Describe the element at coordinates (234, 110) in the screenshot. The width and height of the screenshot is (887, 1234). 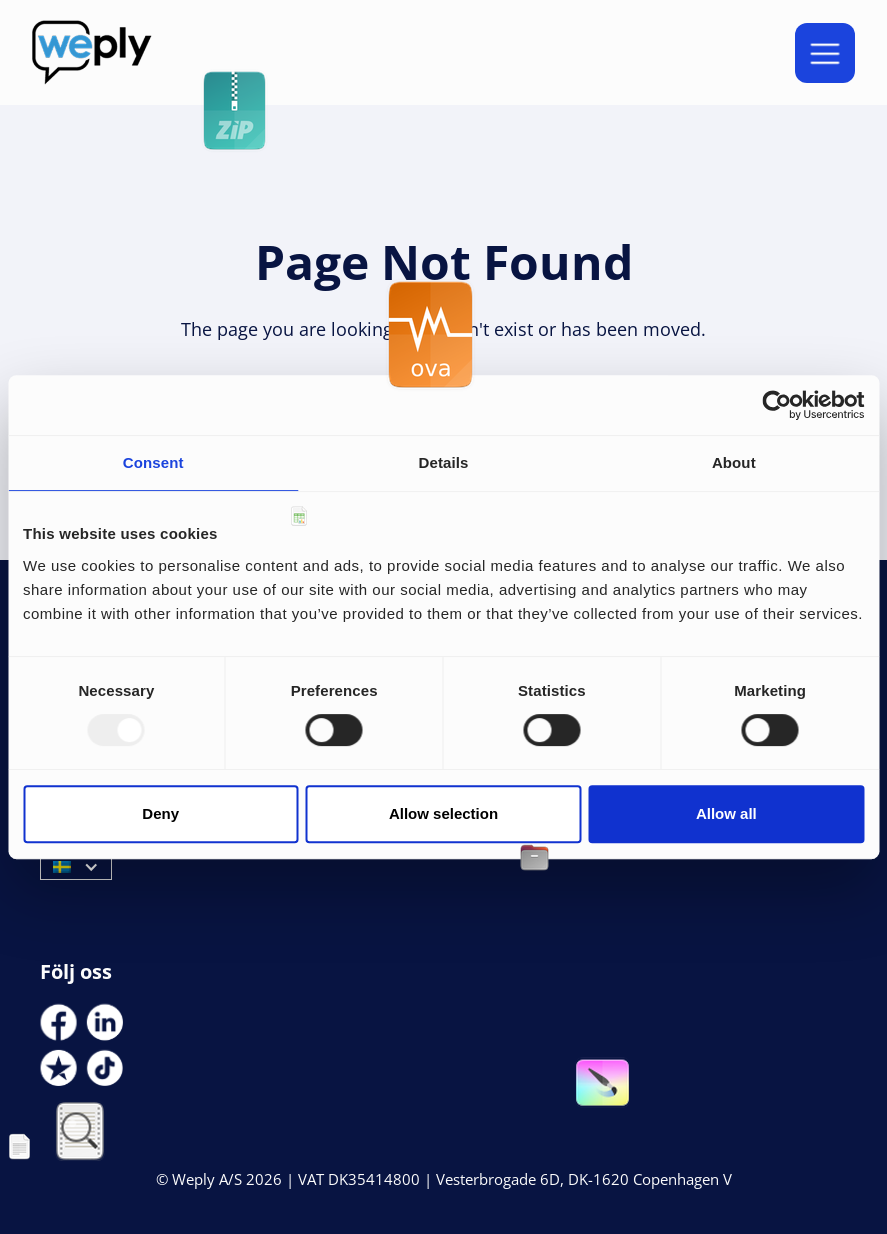
I see `open or extract a compressed zip file` at that location.